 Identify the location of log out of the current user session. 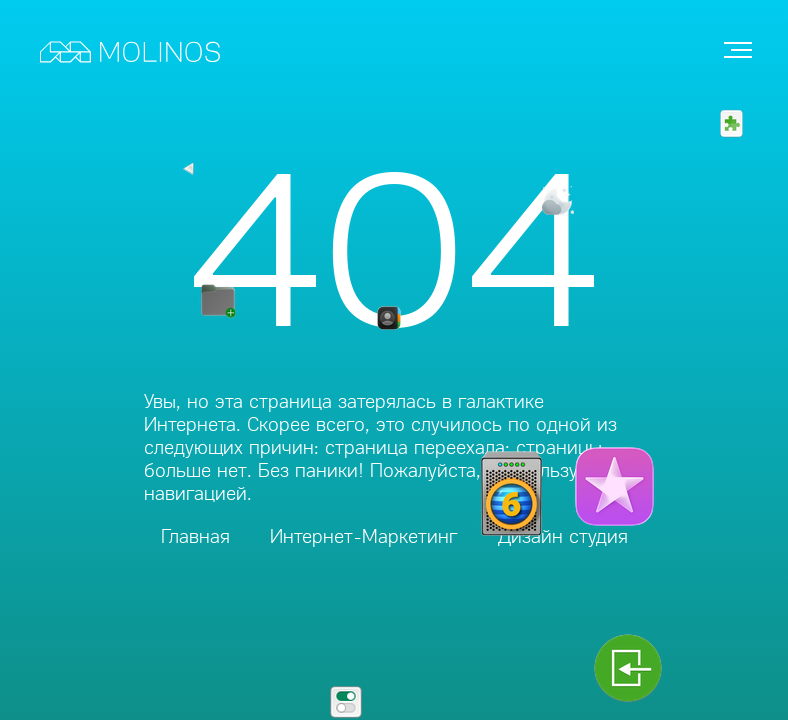
(628, 668).